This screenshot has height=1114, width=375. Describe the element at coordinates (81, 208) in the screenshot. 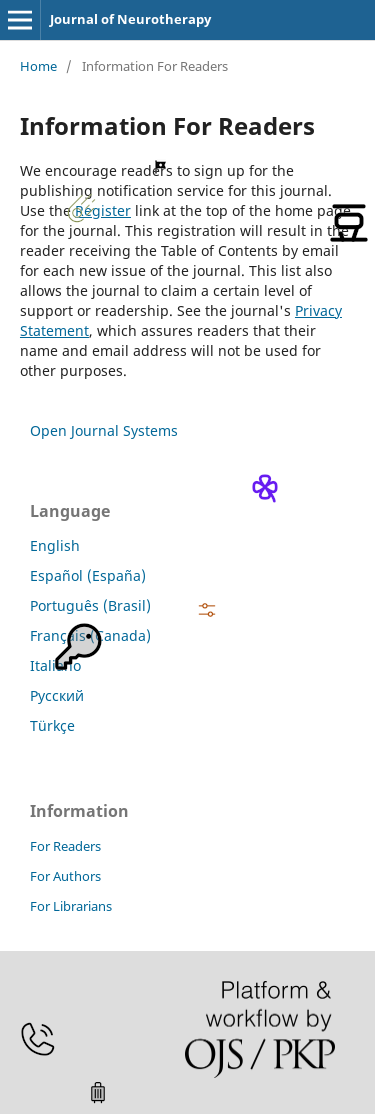

I see `indicates a trending or viral item` at that location.